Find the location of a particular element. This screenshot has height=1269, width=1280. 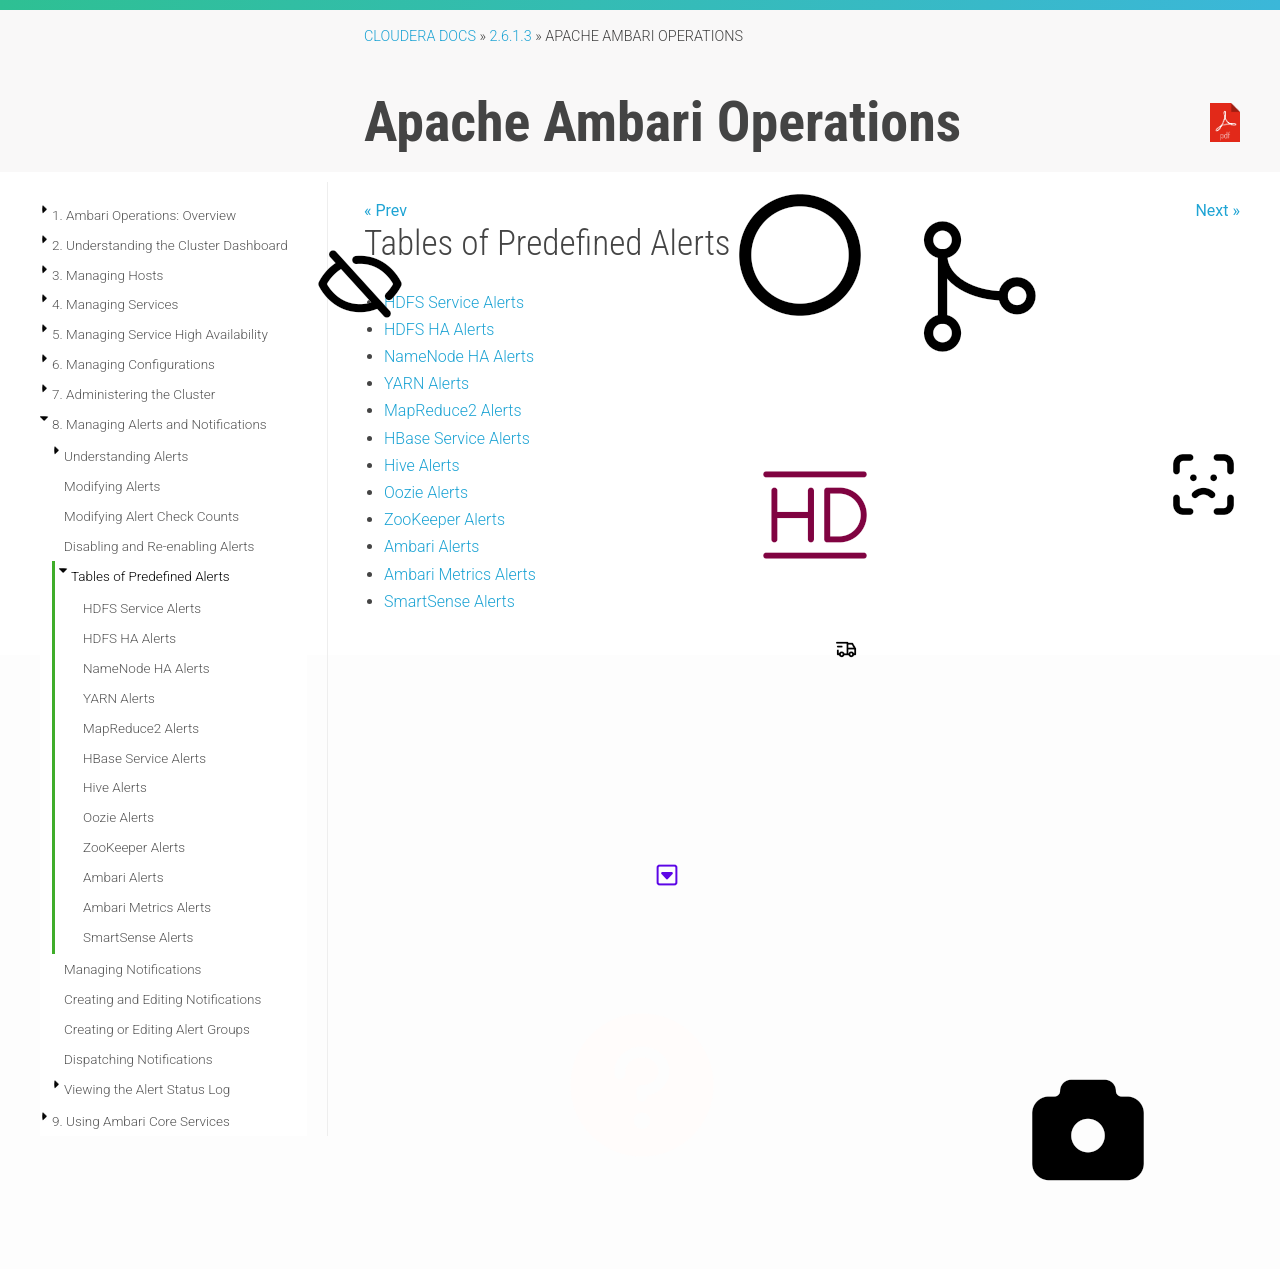

indicates 0% progress or empty state is located at coordinates (800, 255).